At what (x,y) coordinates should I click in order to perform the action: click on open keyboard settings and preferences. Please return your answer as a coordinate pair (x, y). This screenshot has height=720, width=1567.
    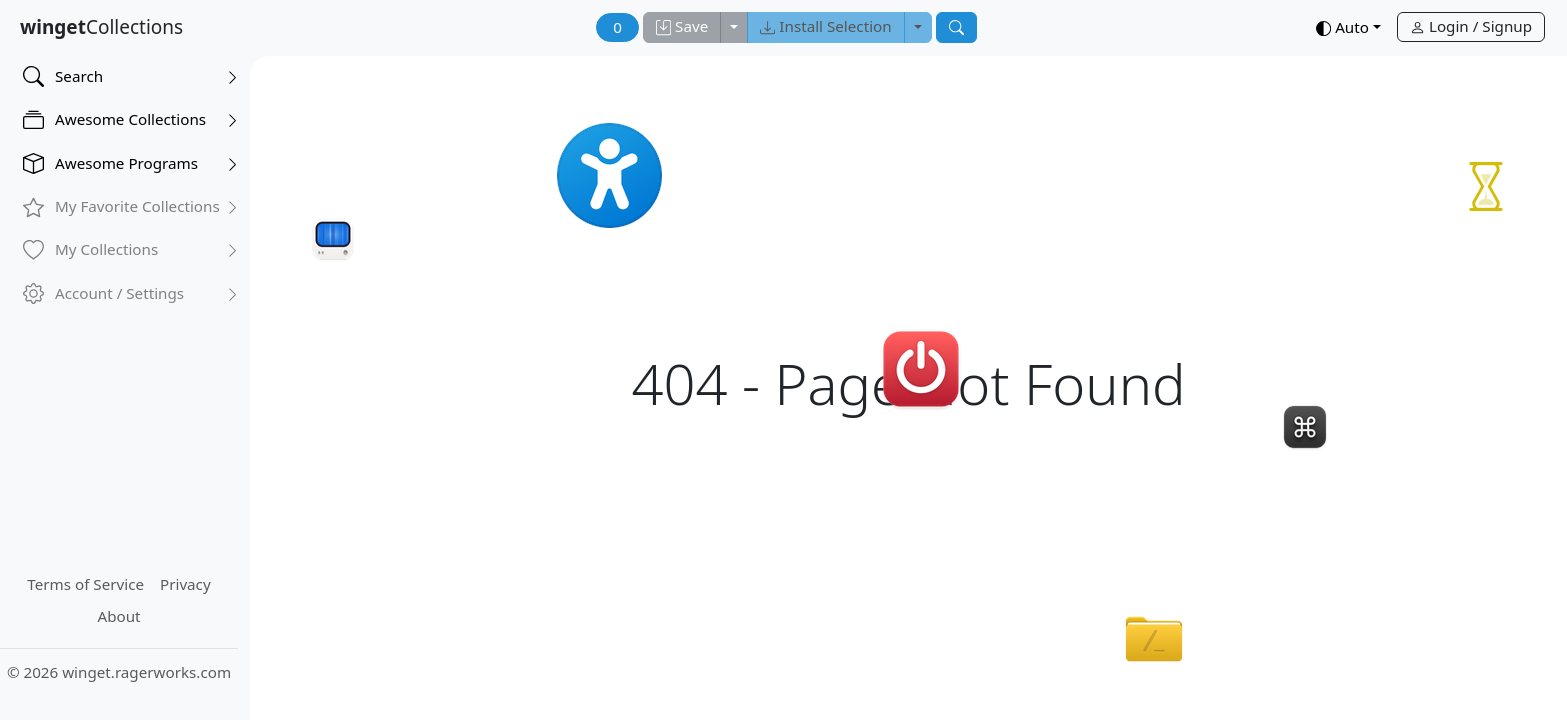
    Looking at the image, I should click on (1305, 427).